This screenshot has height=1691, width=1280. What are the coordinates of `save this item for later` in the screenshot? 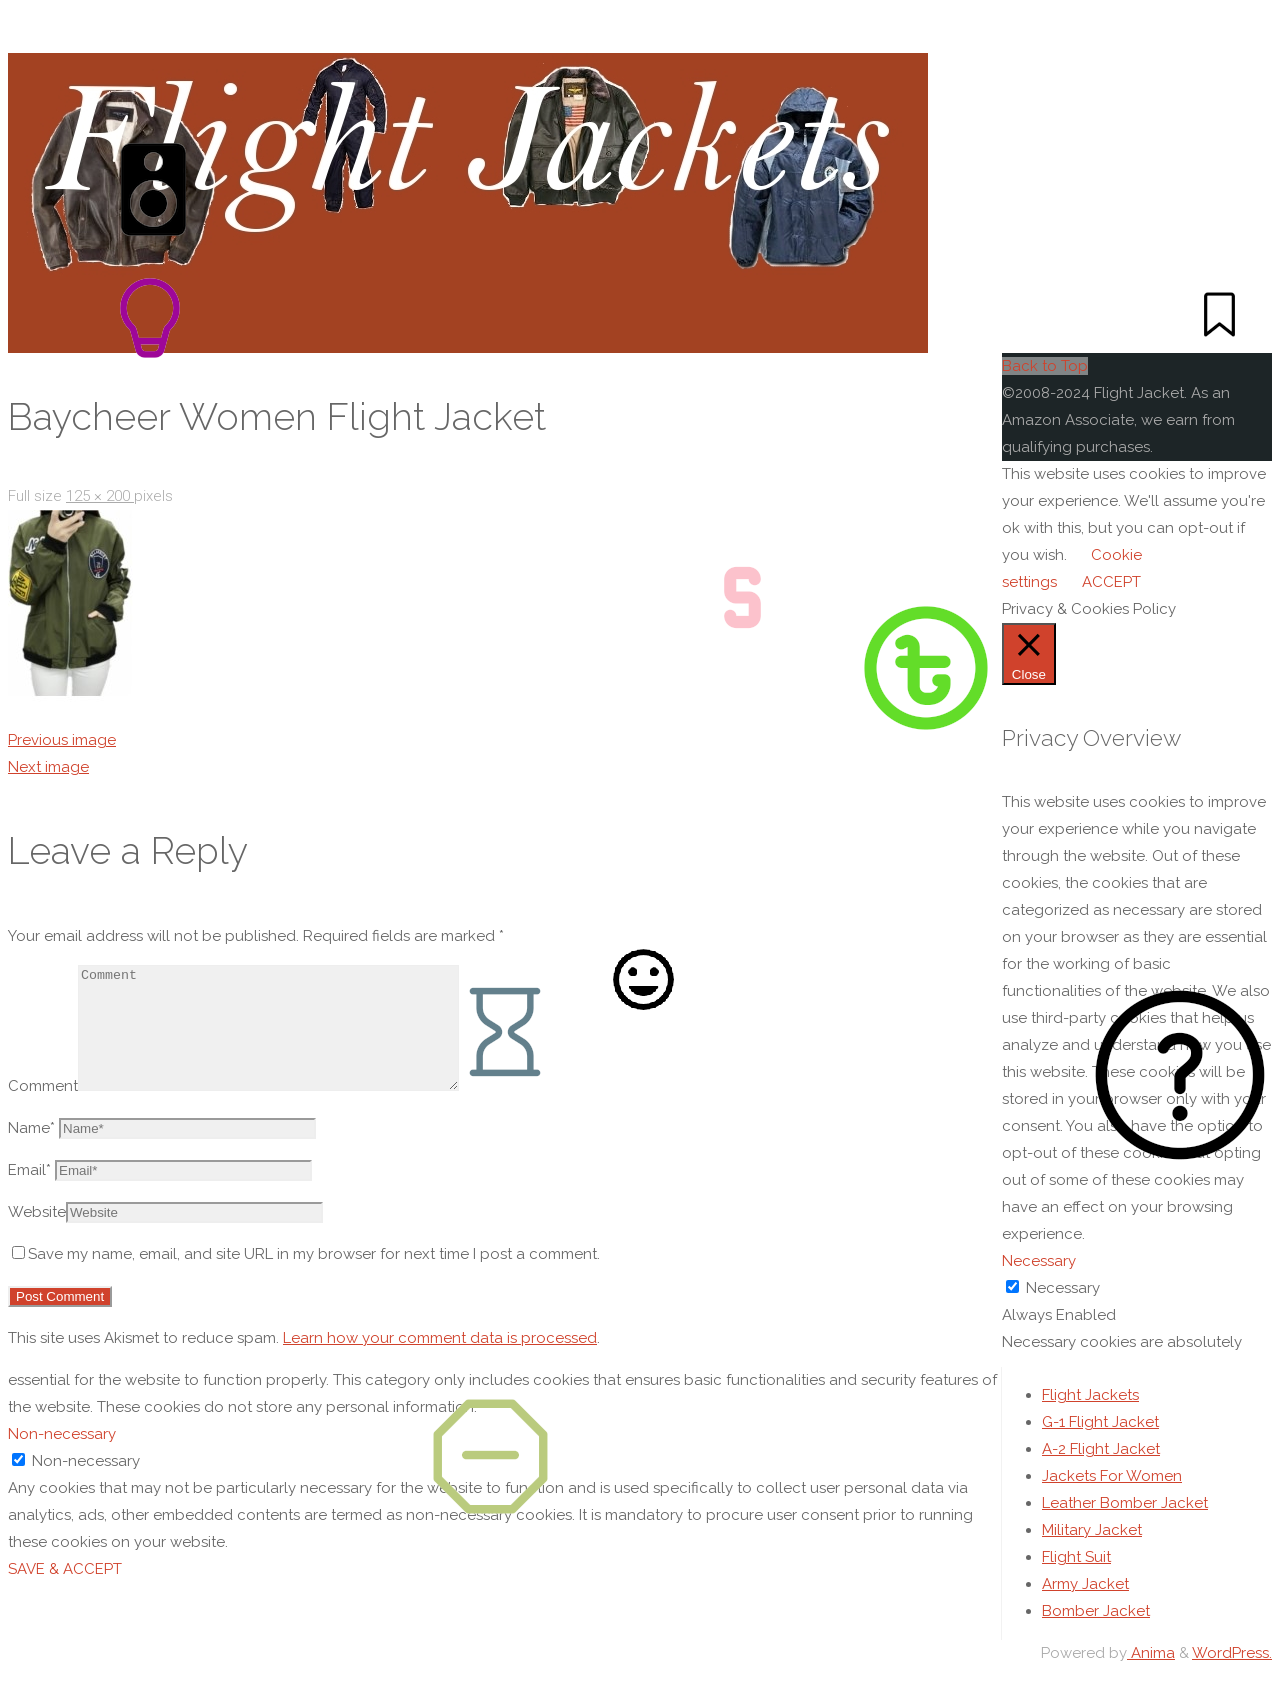 It's located at (1219, 314).